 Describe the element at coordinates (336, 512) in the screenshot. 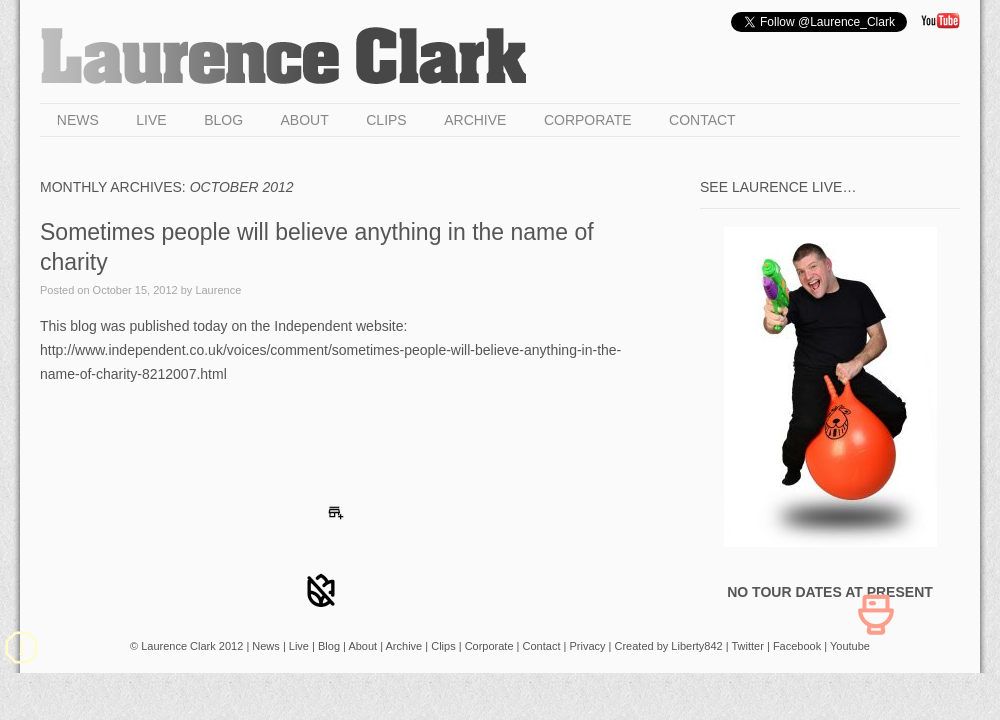

I see `add a new business location` at that location.